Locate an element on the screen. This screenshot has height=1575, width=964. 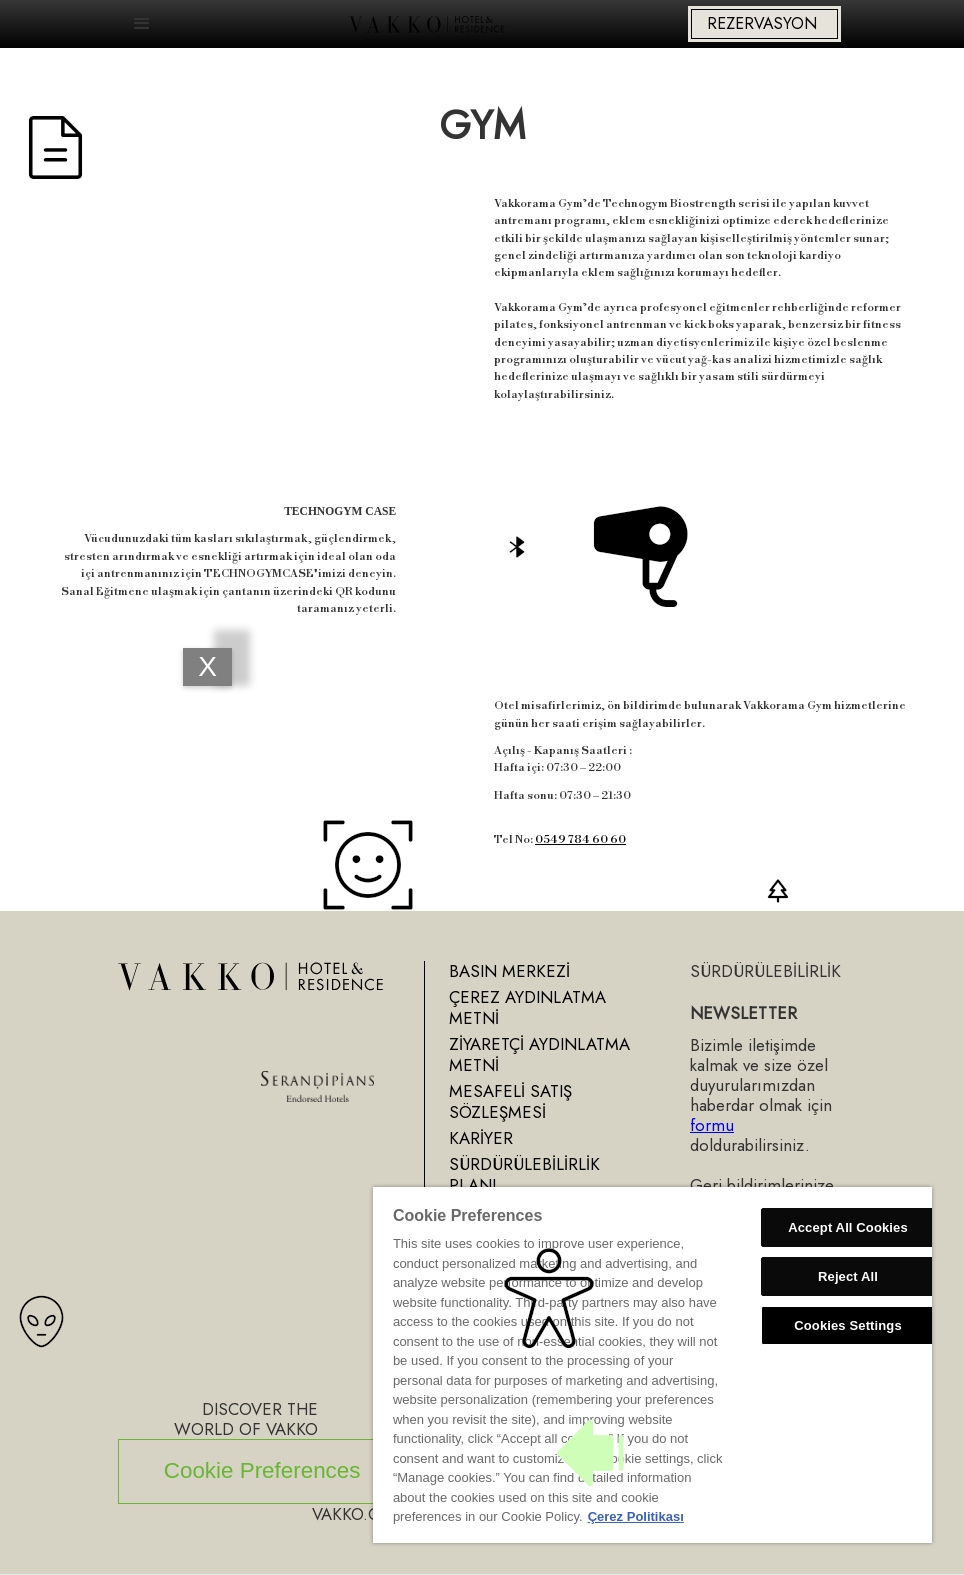
indicates parks or nature areas on a map is located at coordinates (778, 891).